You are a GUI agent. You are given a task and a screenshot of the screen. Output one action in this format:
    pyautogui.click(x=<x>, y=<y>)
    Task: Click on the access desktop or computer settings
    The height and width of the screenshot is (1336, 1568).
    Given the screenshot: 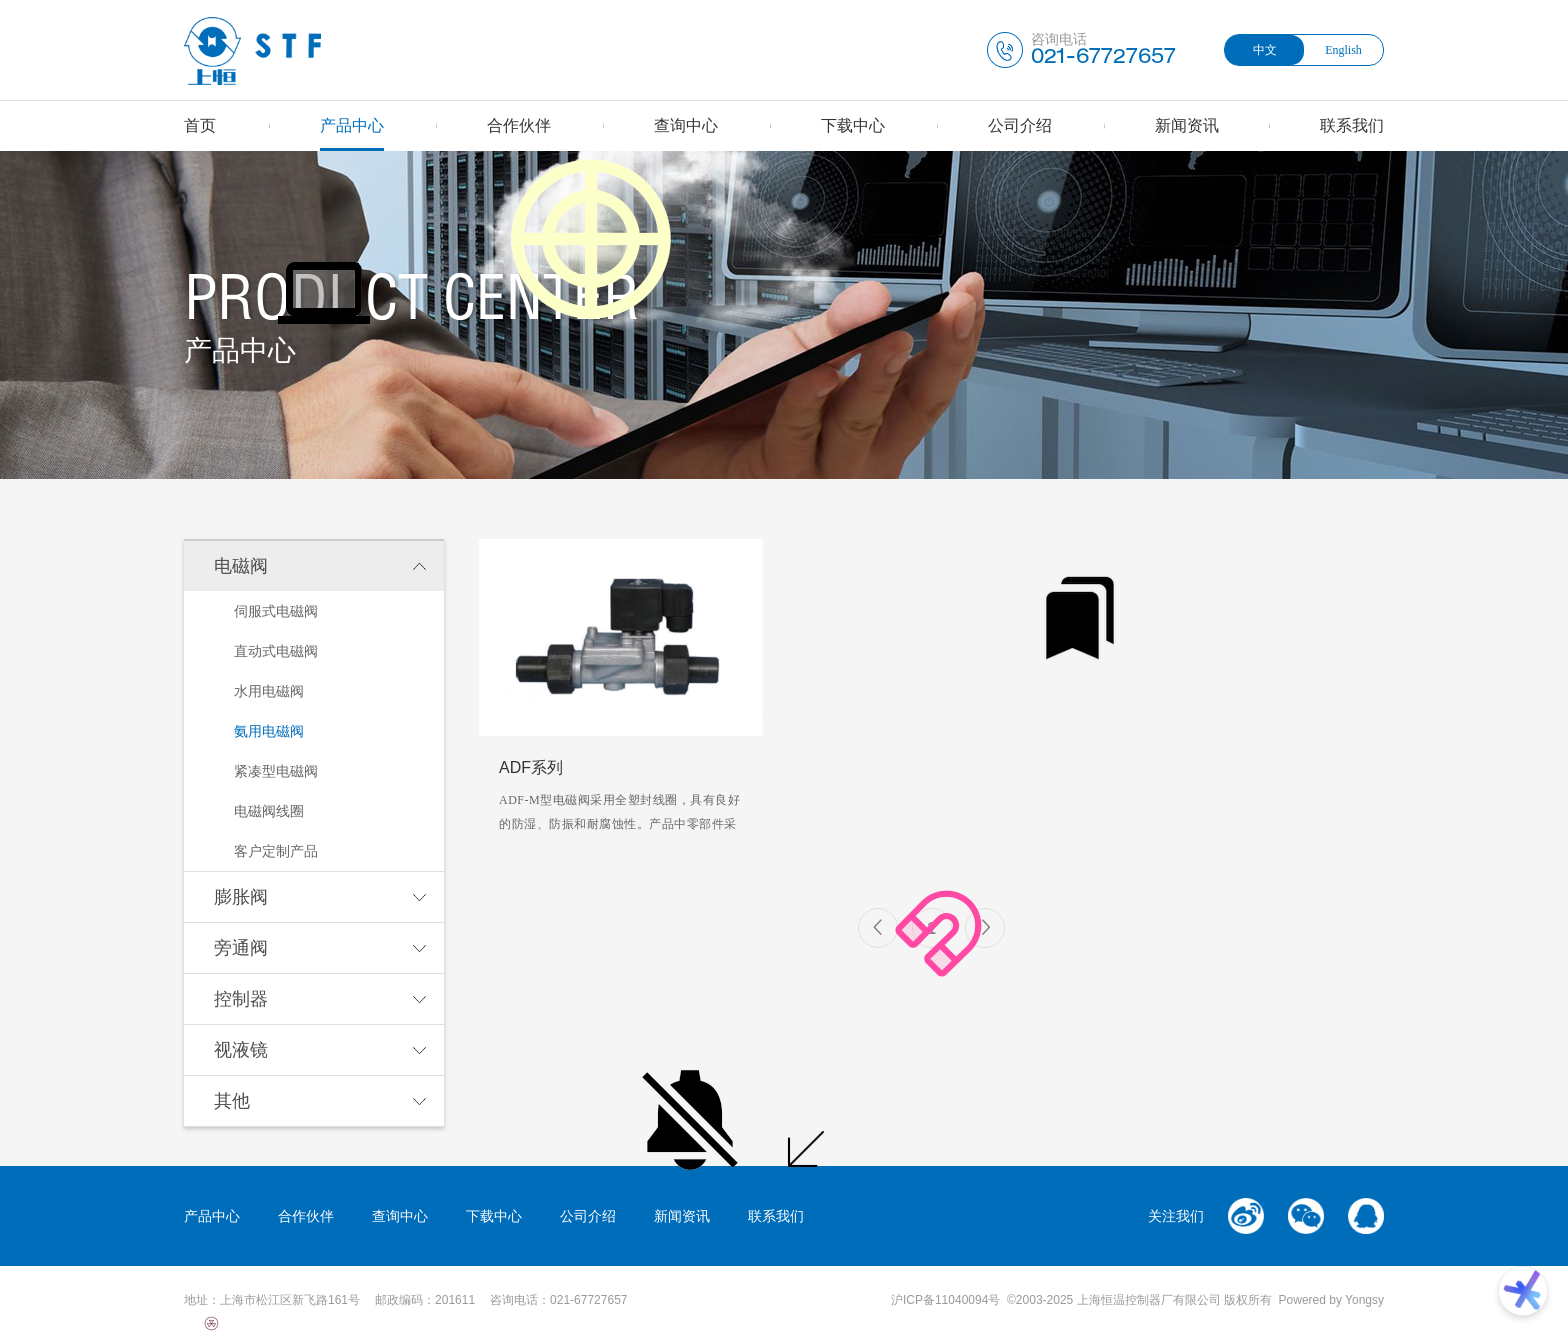 What is the action you would take?
    pyautogui.click(x=324, y=293)
    